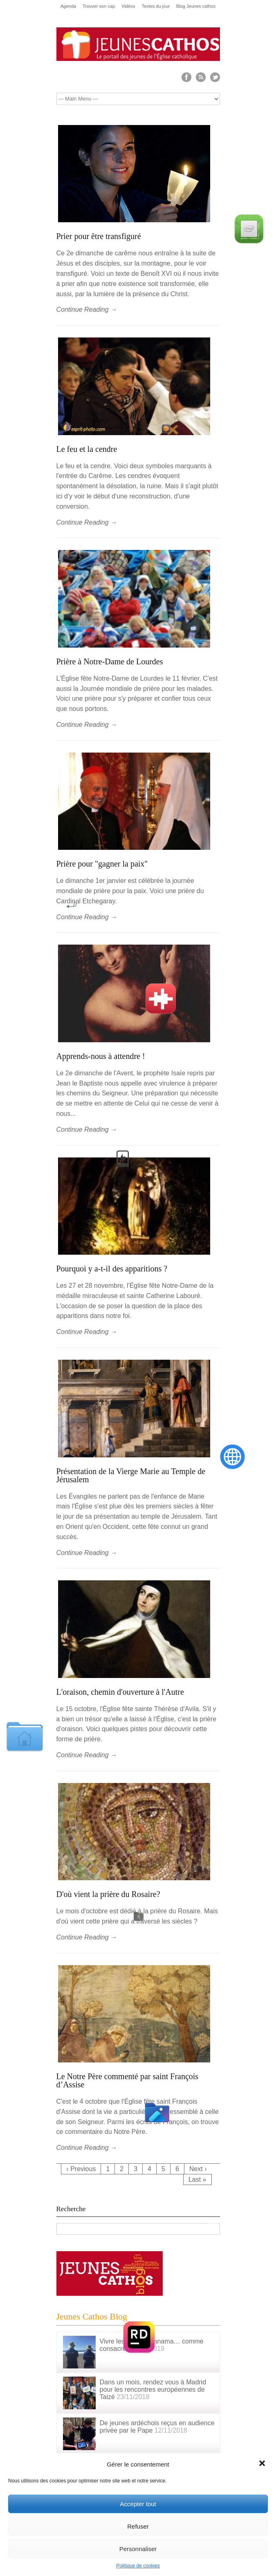 The width and height of the screenshot is (276, 2576). What do you see at coordinates (232, 1457) in the screenshot?
I see `indicates a web-based or online resource` at bounding box center [232, 1457].